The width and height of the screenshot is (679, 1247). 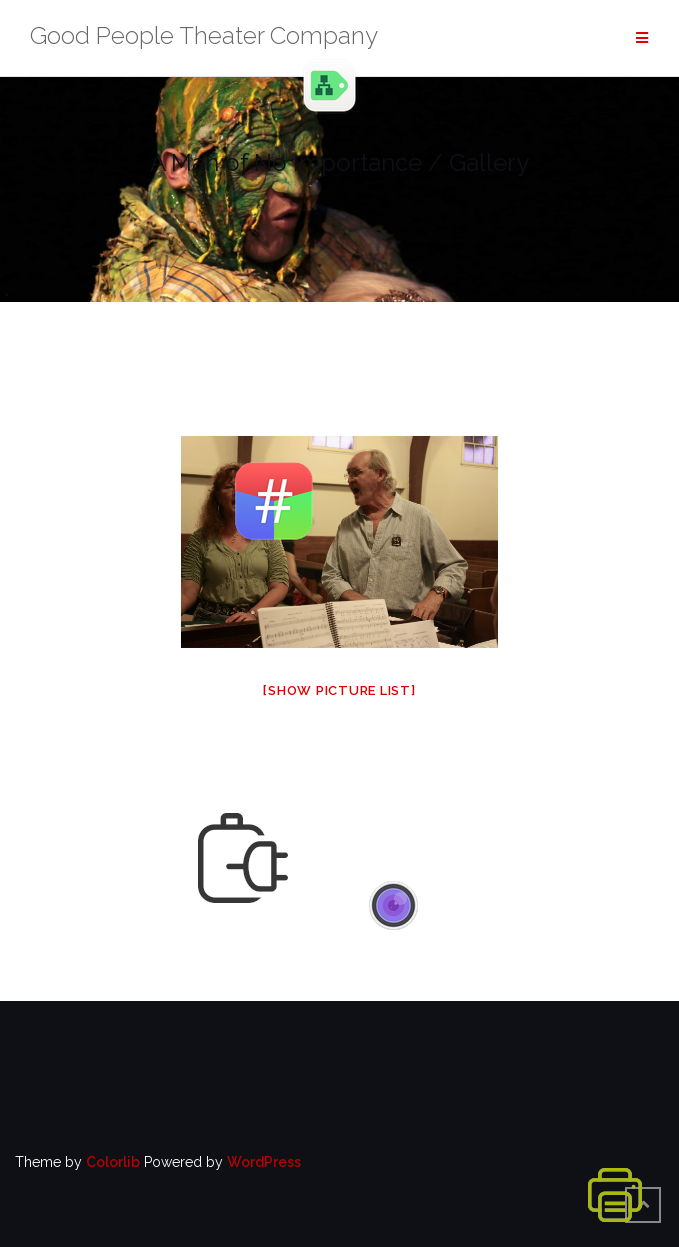 What do you see at coordinates (393, 905) in the screenshot?
I see `open the camera app` at bounding box center [393, 905].